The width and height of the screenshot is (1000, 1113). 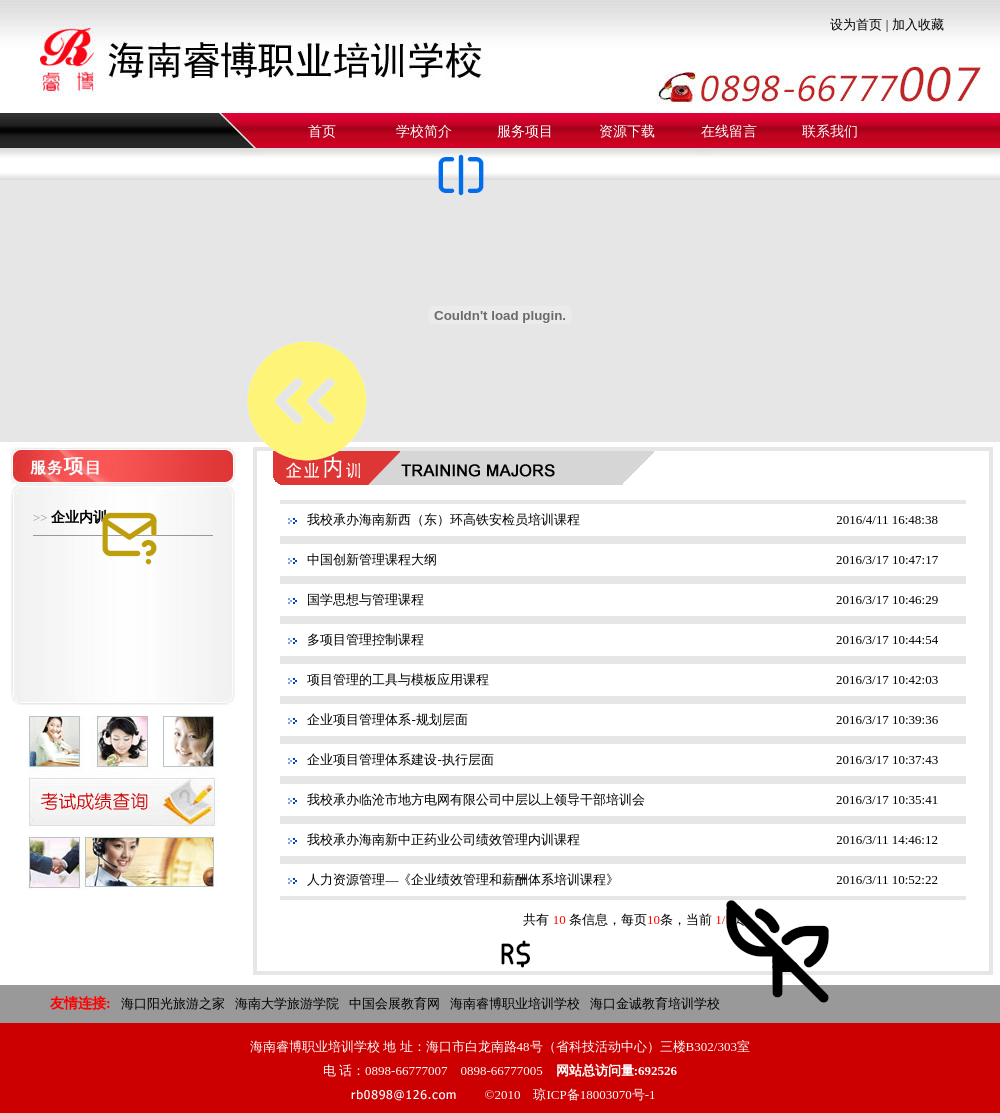 What do you see at coordinates (461, 175) in the screenshot?
I see `split view horizontally` at bounding box center [461, 175].